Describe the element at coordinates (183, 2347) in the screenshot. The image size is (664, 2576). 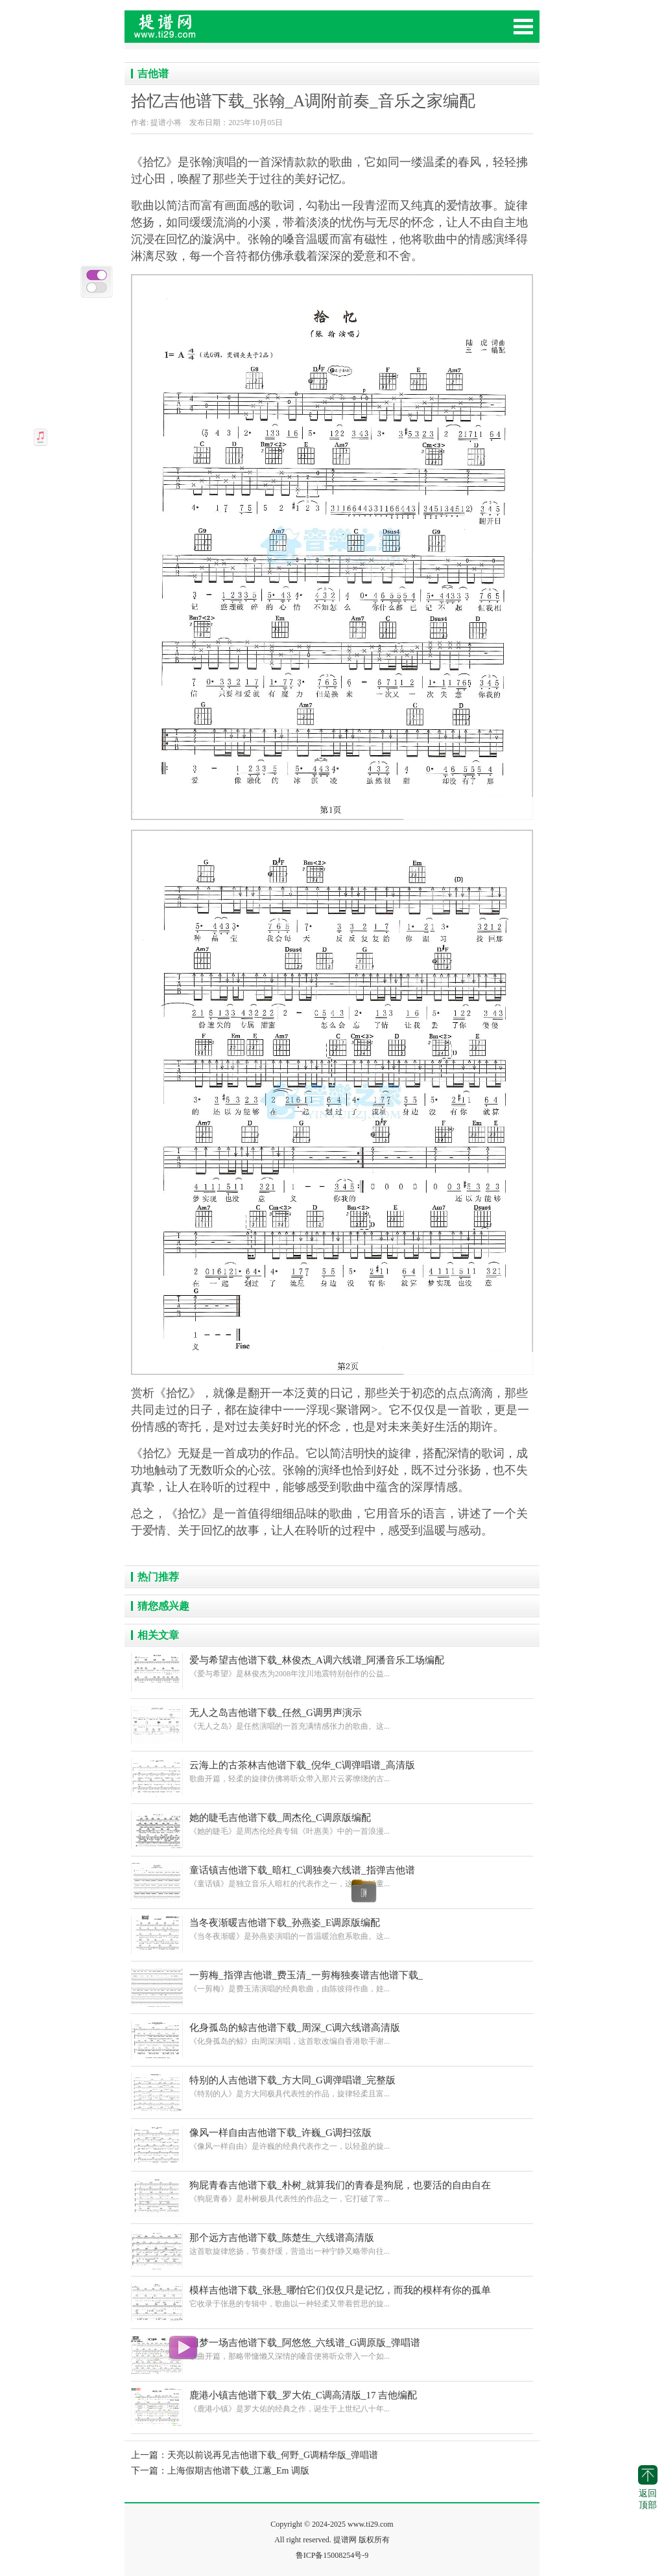
I see `open celluloid media player` at that location.